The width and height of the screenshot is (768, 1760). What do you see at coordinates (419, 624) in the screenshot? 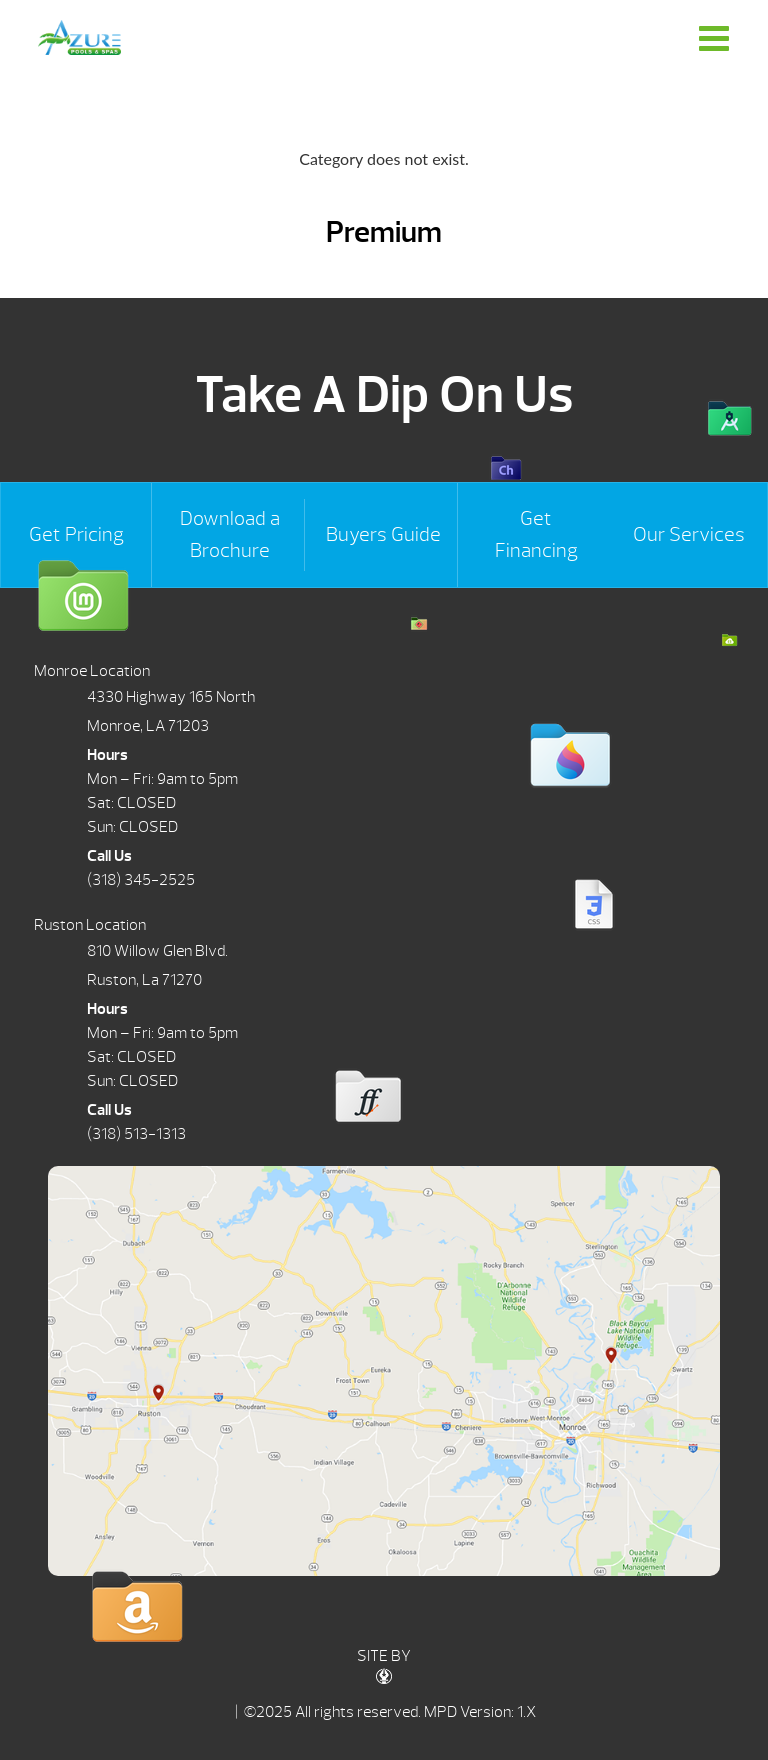
I see `open melonDS emulator files folder` at bounding box center [419, 624].